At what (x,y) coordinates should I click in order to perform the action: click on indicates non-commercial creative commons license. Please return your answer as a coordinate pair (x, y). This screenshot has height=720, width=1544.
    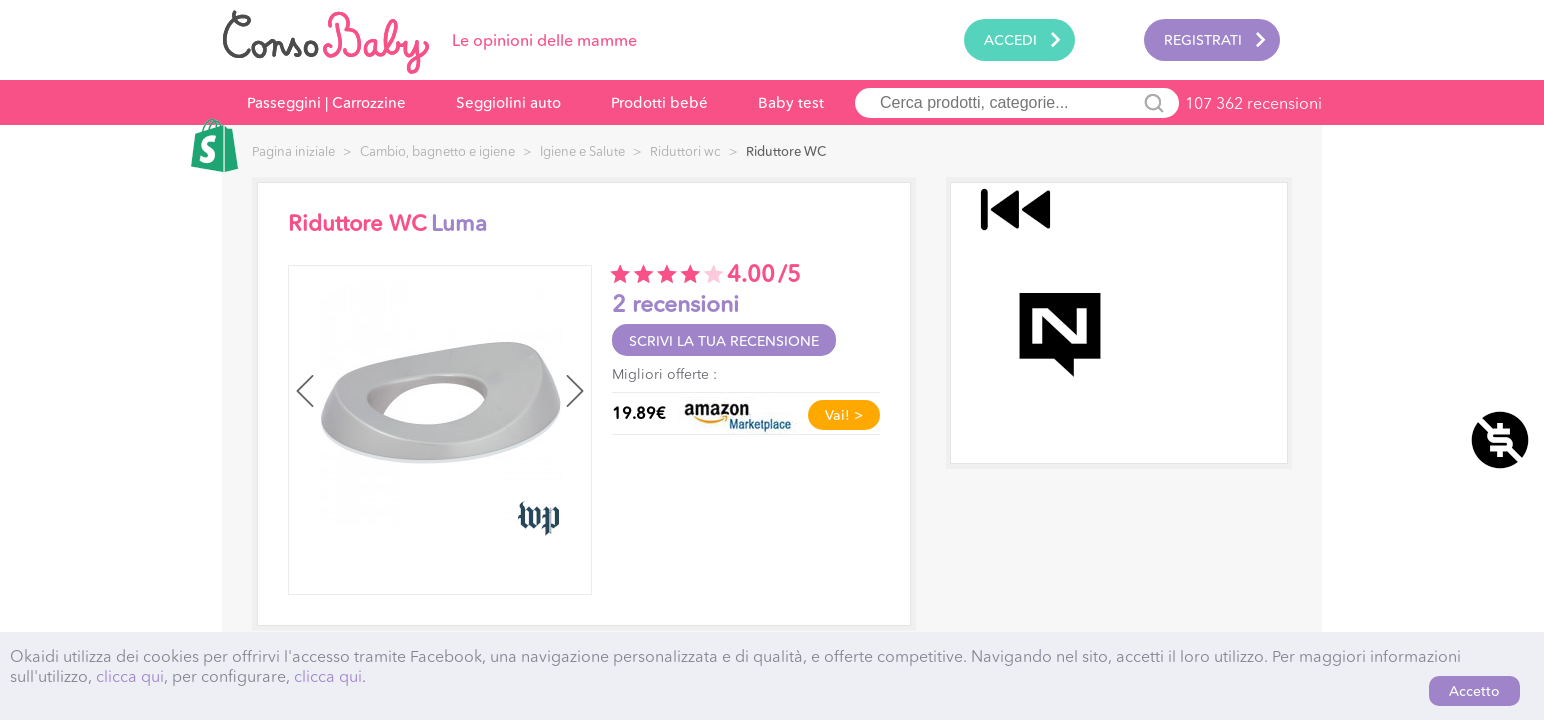
    Looking at the image, I should click on (1500, 440).